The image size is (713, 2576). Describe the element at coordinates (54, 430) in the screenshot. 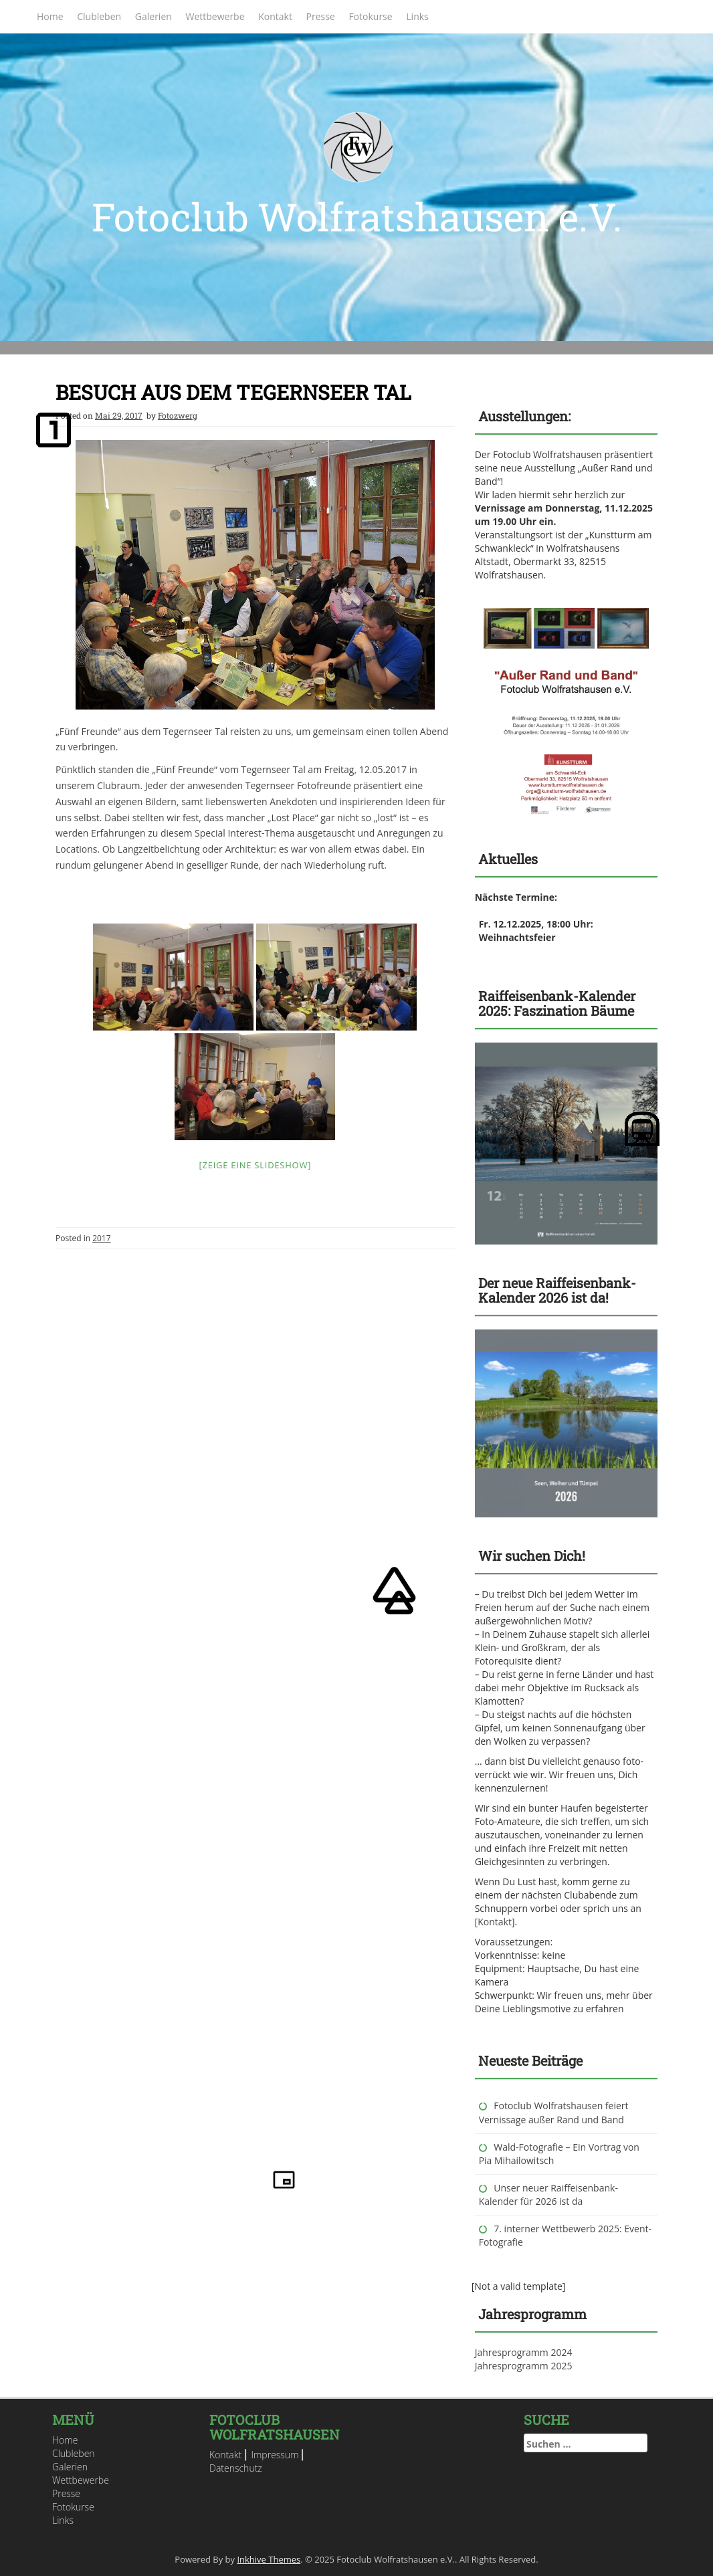

I see `select option one or first choice` at that location.